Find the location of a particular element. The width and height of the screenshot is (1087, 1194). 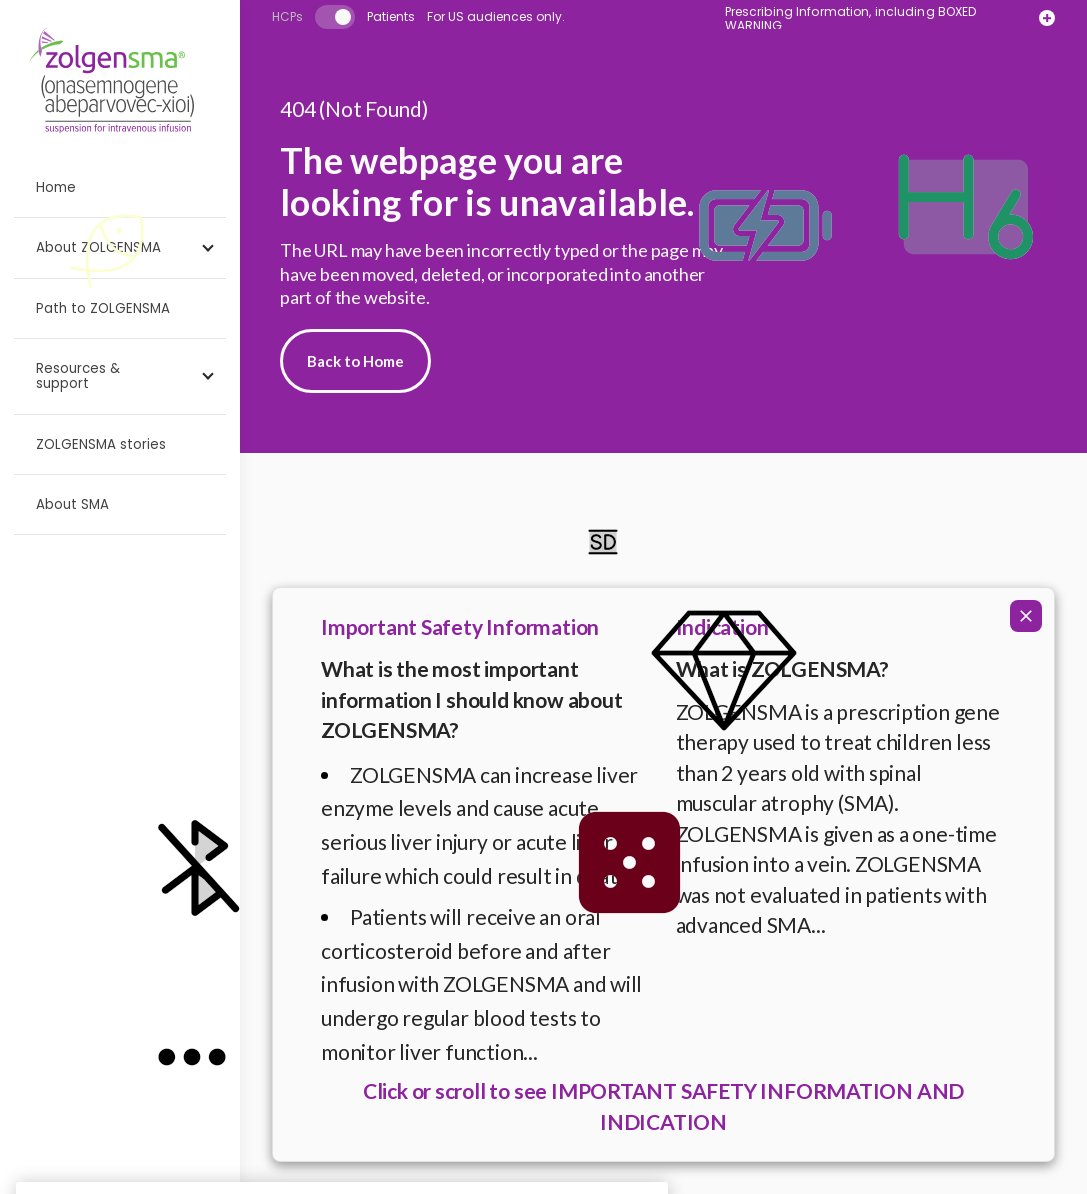

access fishing or marine-related features is located at coordinates (109, 248).